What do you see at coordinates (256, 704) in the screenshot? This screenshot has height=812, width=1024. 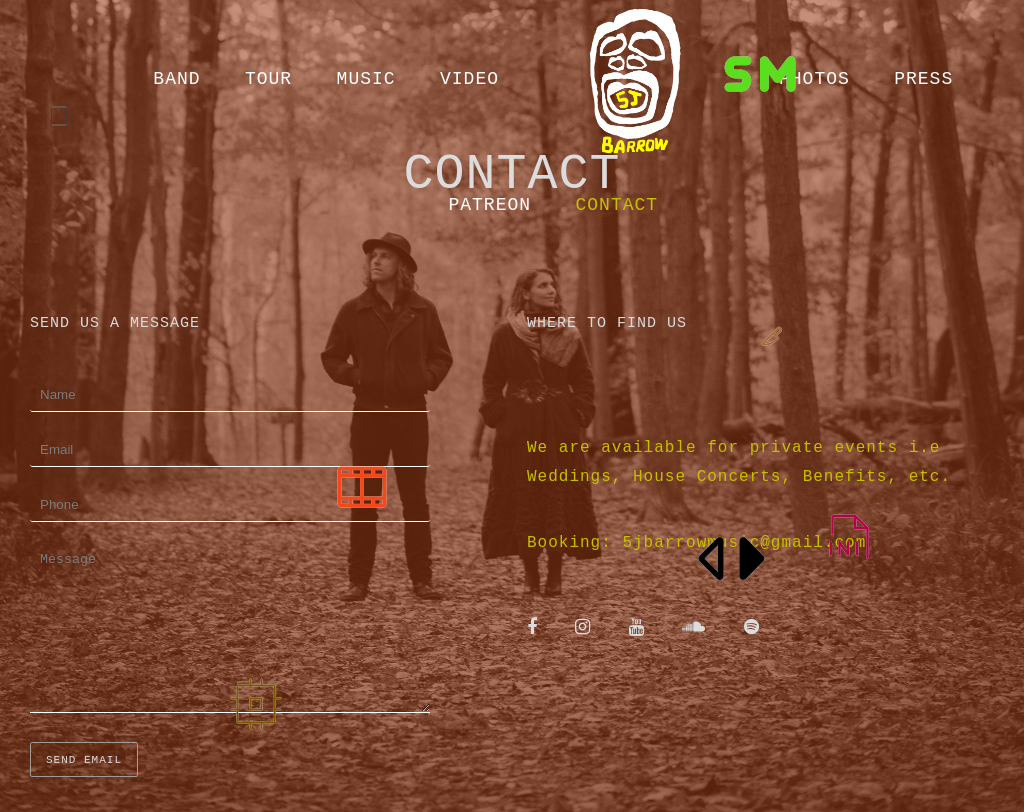 I see `view CPU or processor information` at bounding box center [256, 704].